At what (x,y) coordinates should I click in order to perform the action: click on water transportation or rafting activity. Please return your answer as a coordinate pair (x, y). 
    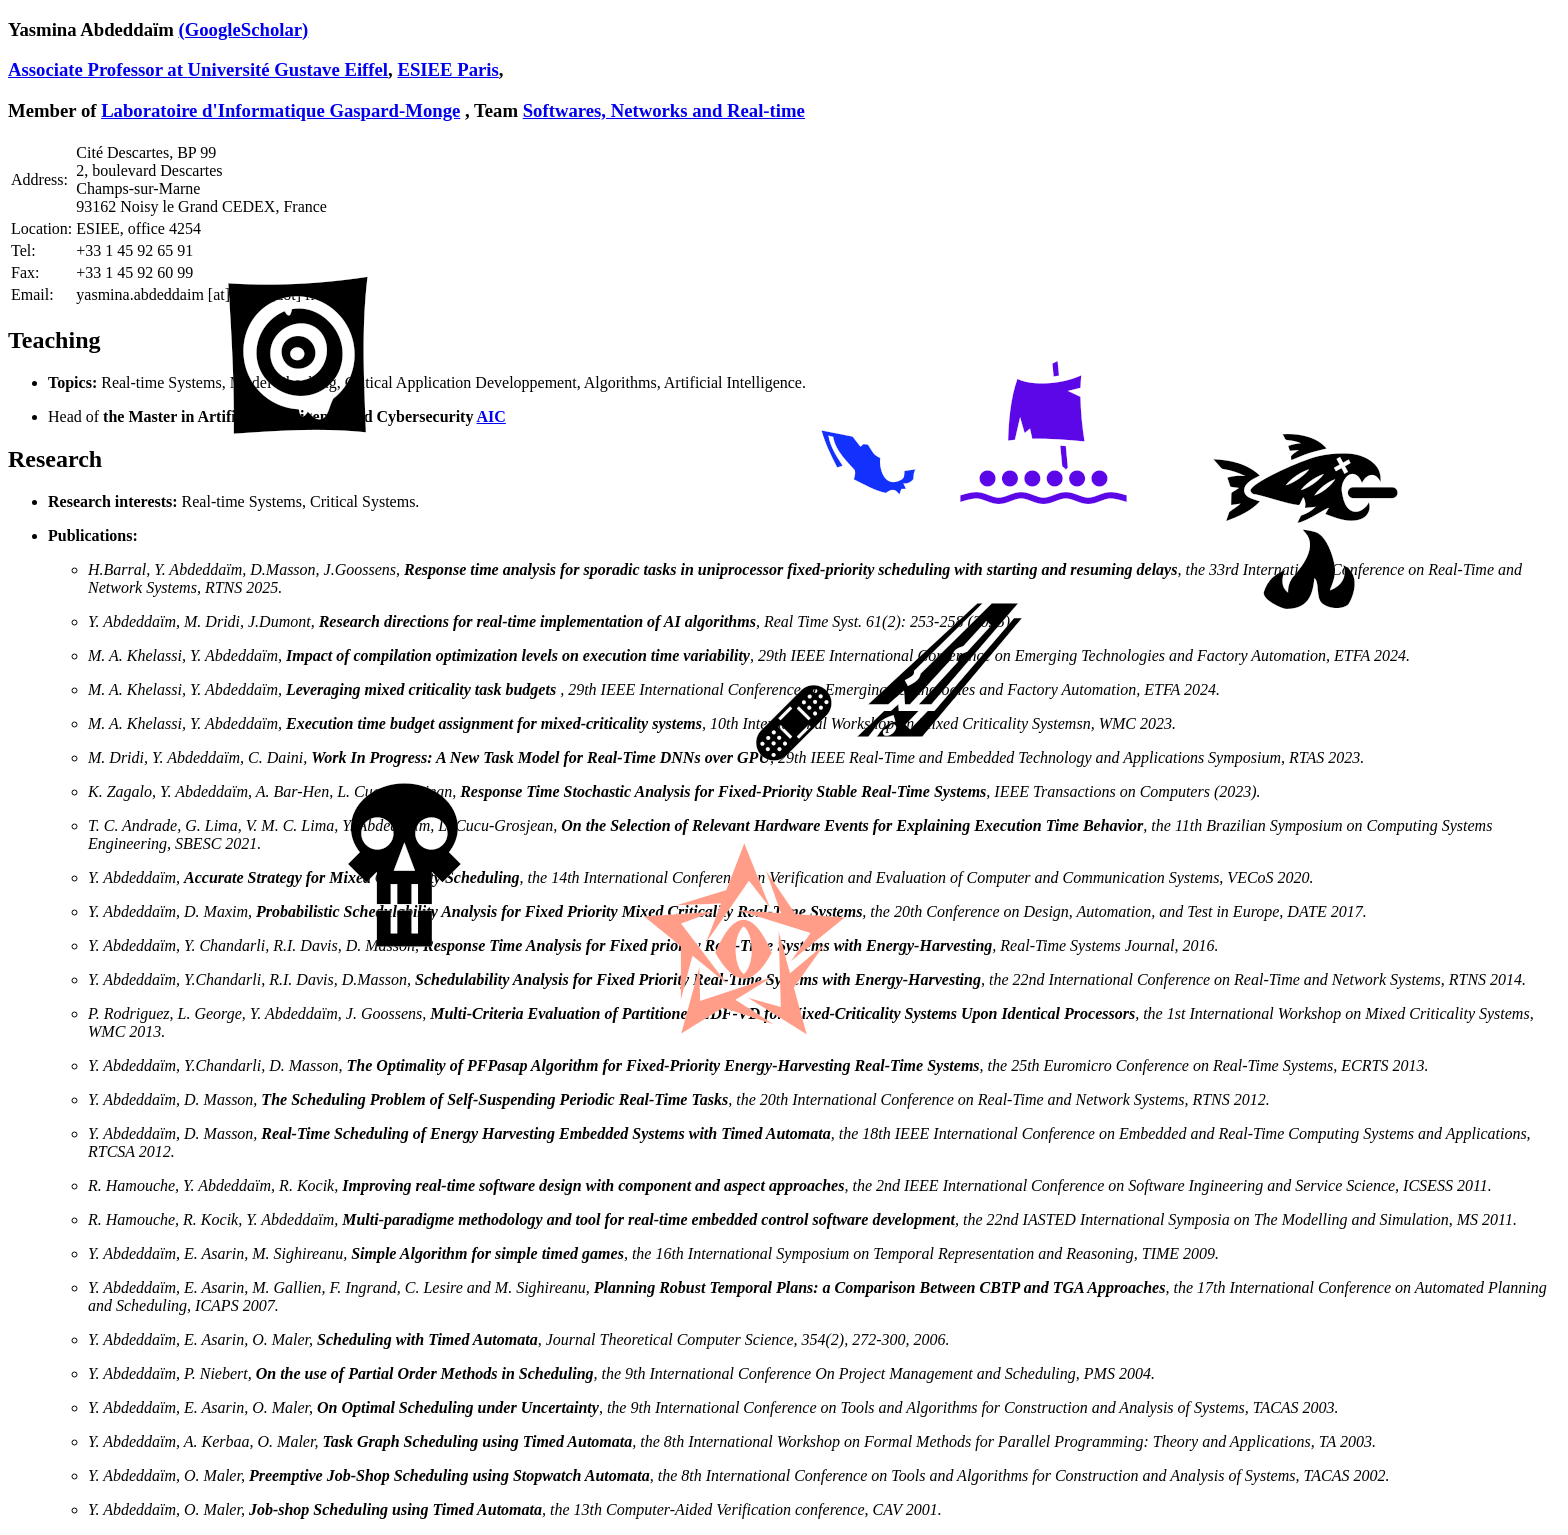
    Looking at the image, I should click on (1043, 432).